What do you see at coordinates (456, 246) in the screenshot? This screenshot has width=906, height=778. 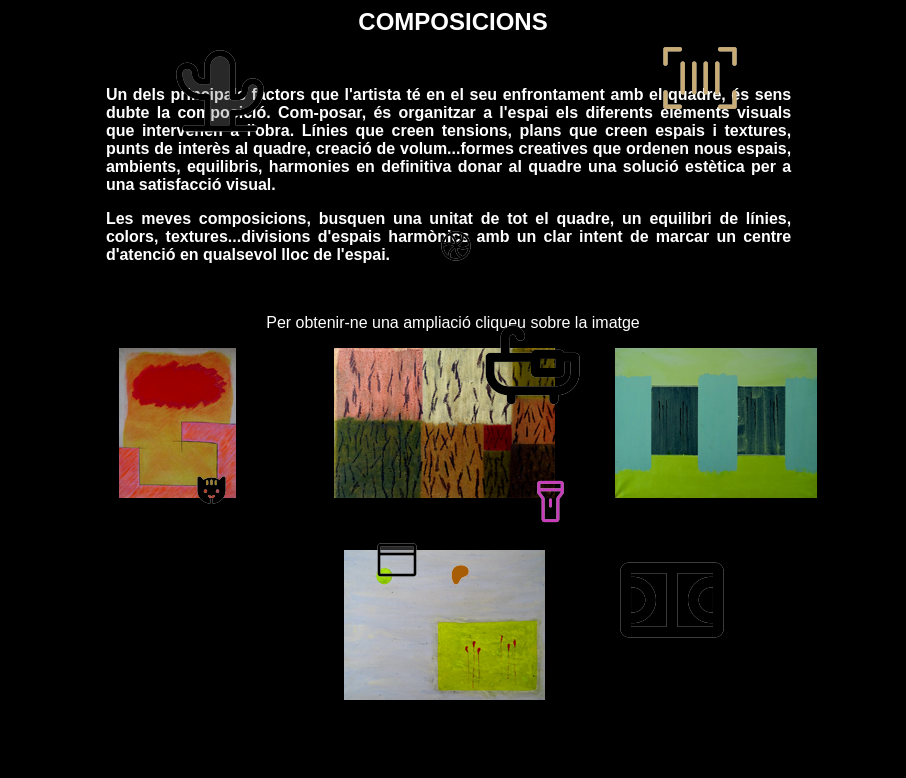 I see `indicates loading or processing in progress` at bounding box center [456, 246].